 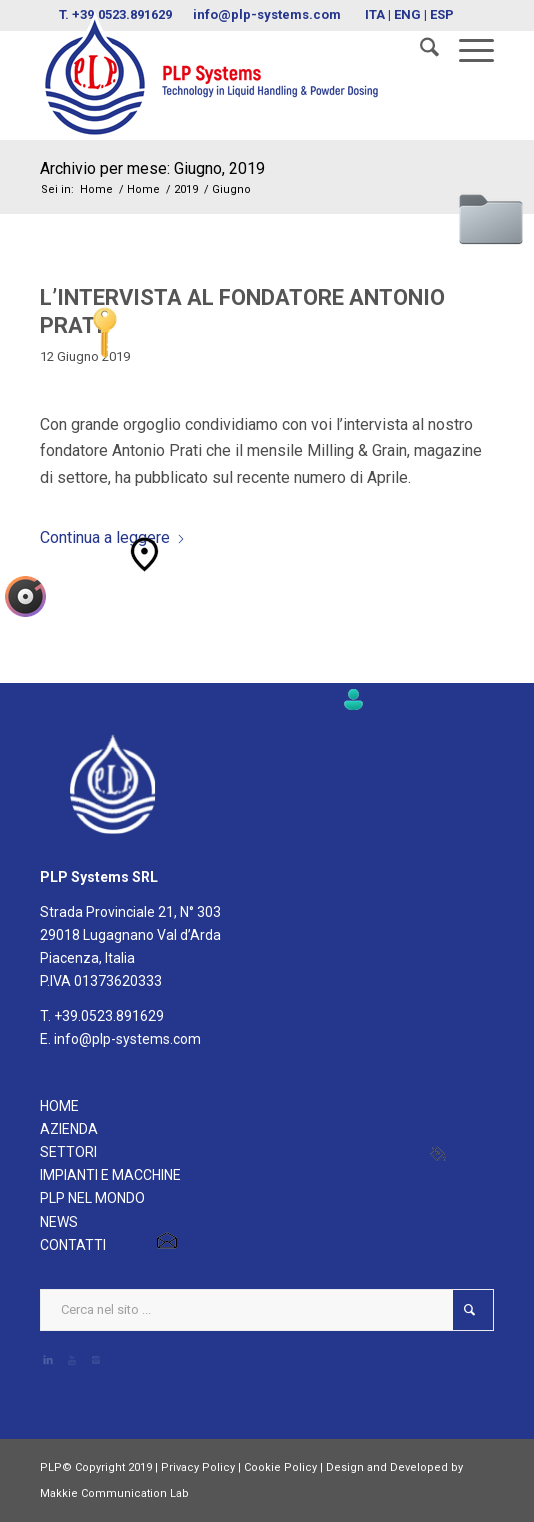 What do you see at coordinates (144, 554) in the screenshot?
I see `view or select a location on the map` at bounding box center [144, 554].